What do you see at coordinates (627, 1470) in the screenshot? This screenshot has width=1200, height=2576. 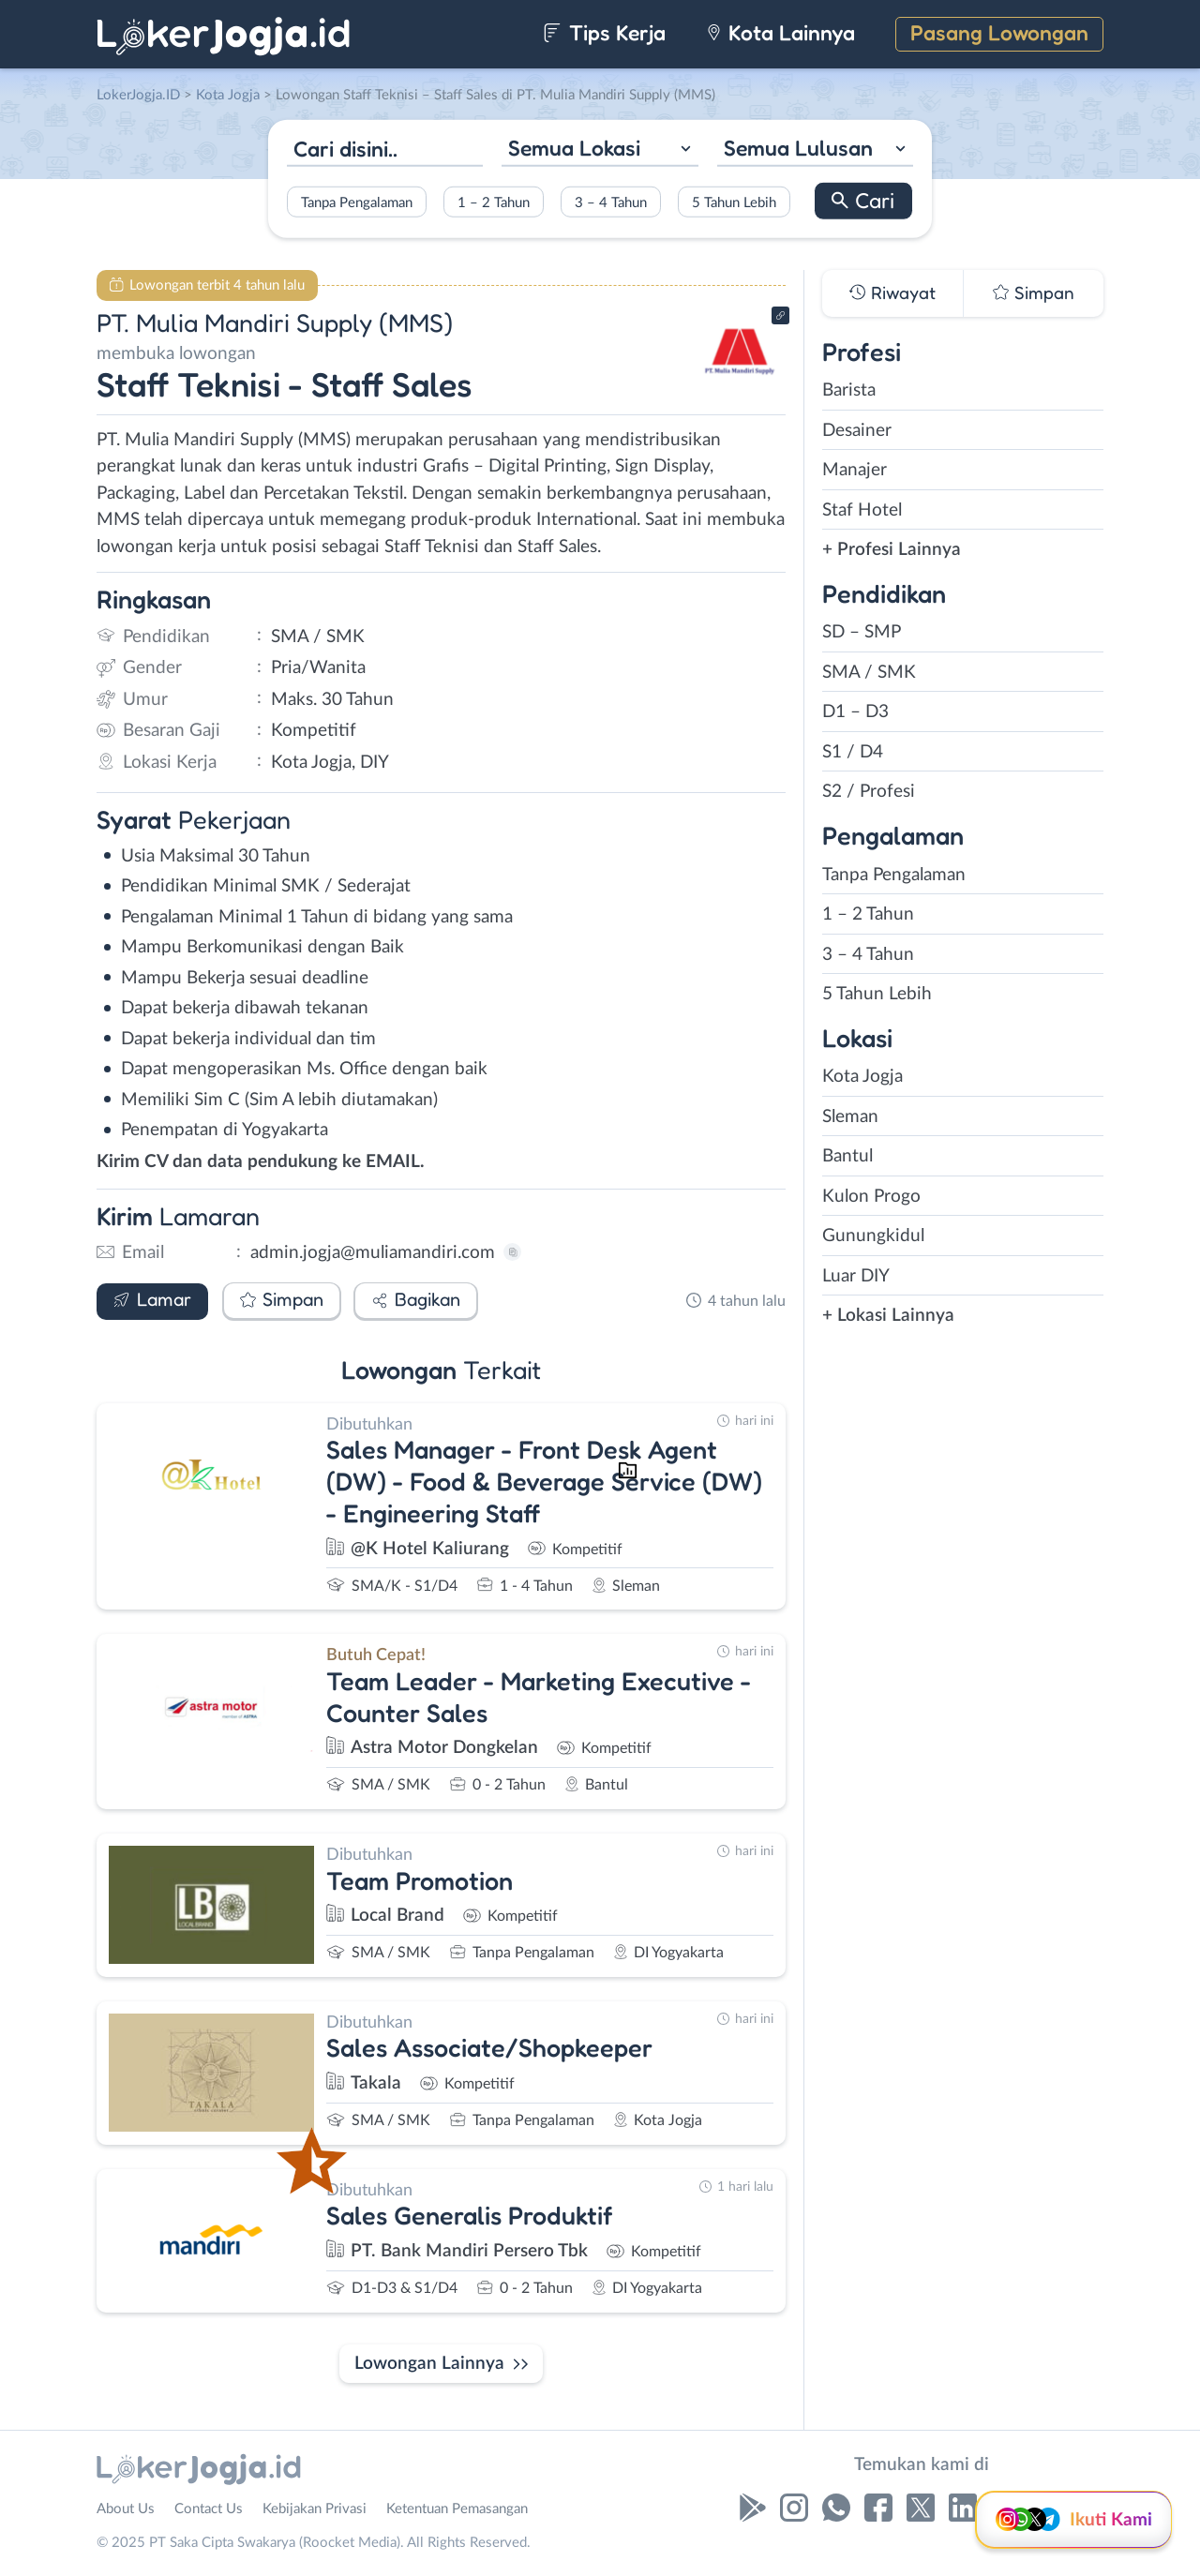 I see `open analytics or reports folder` at bounding box center [627, 1470].